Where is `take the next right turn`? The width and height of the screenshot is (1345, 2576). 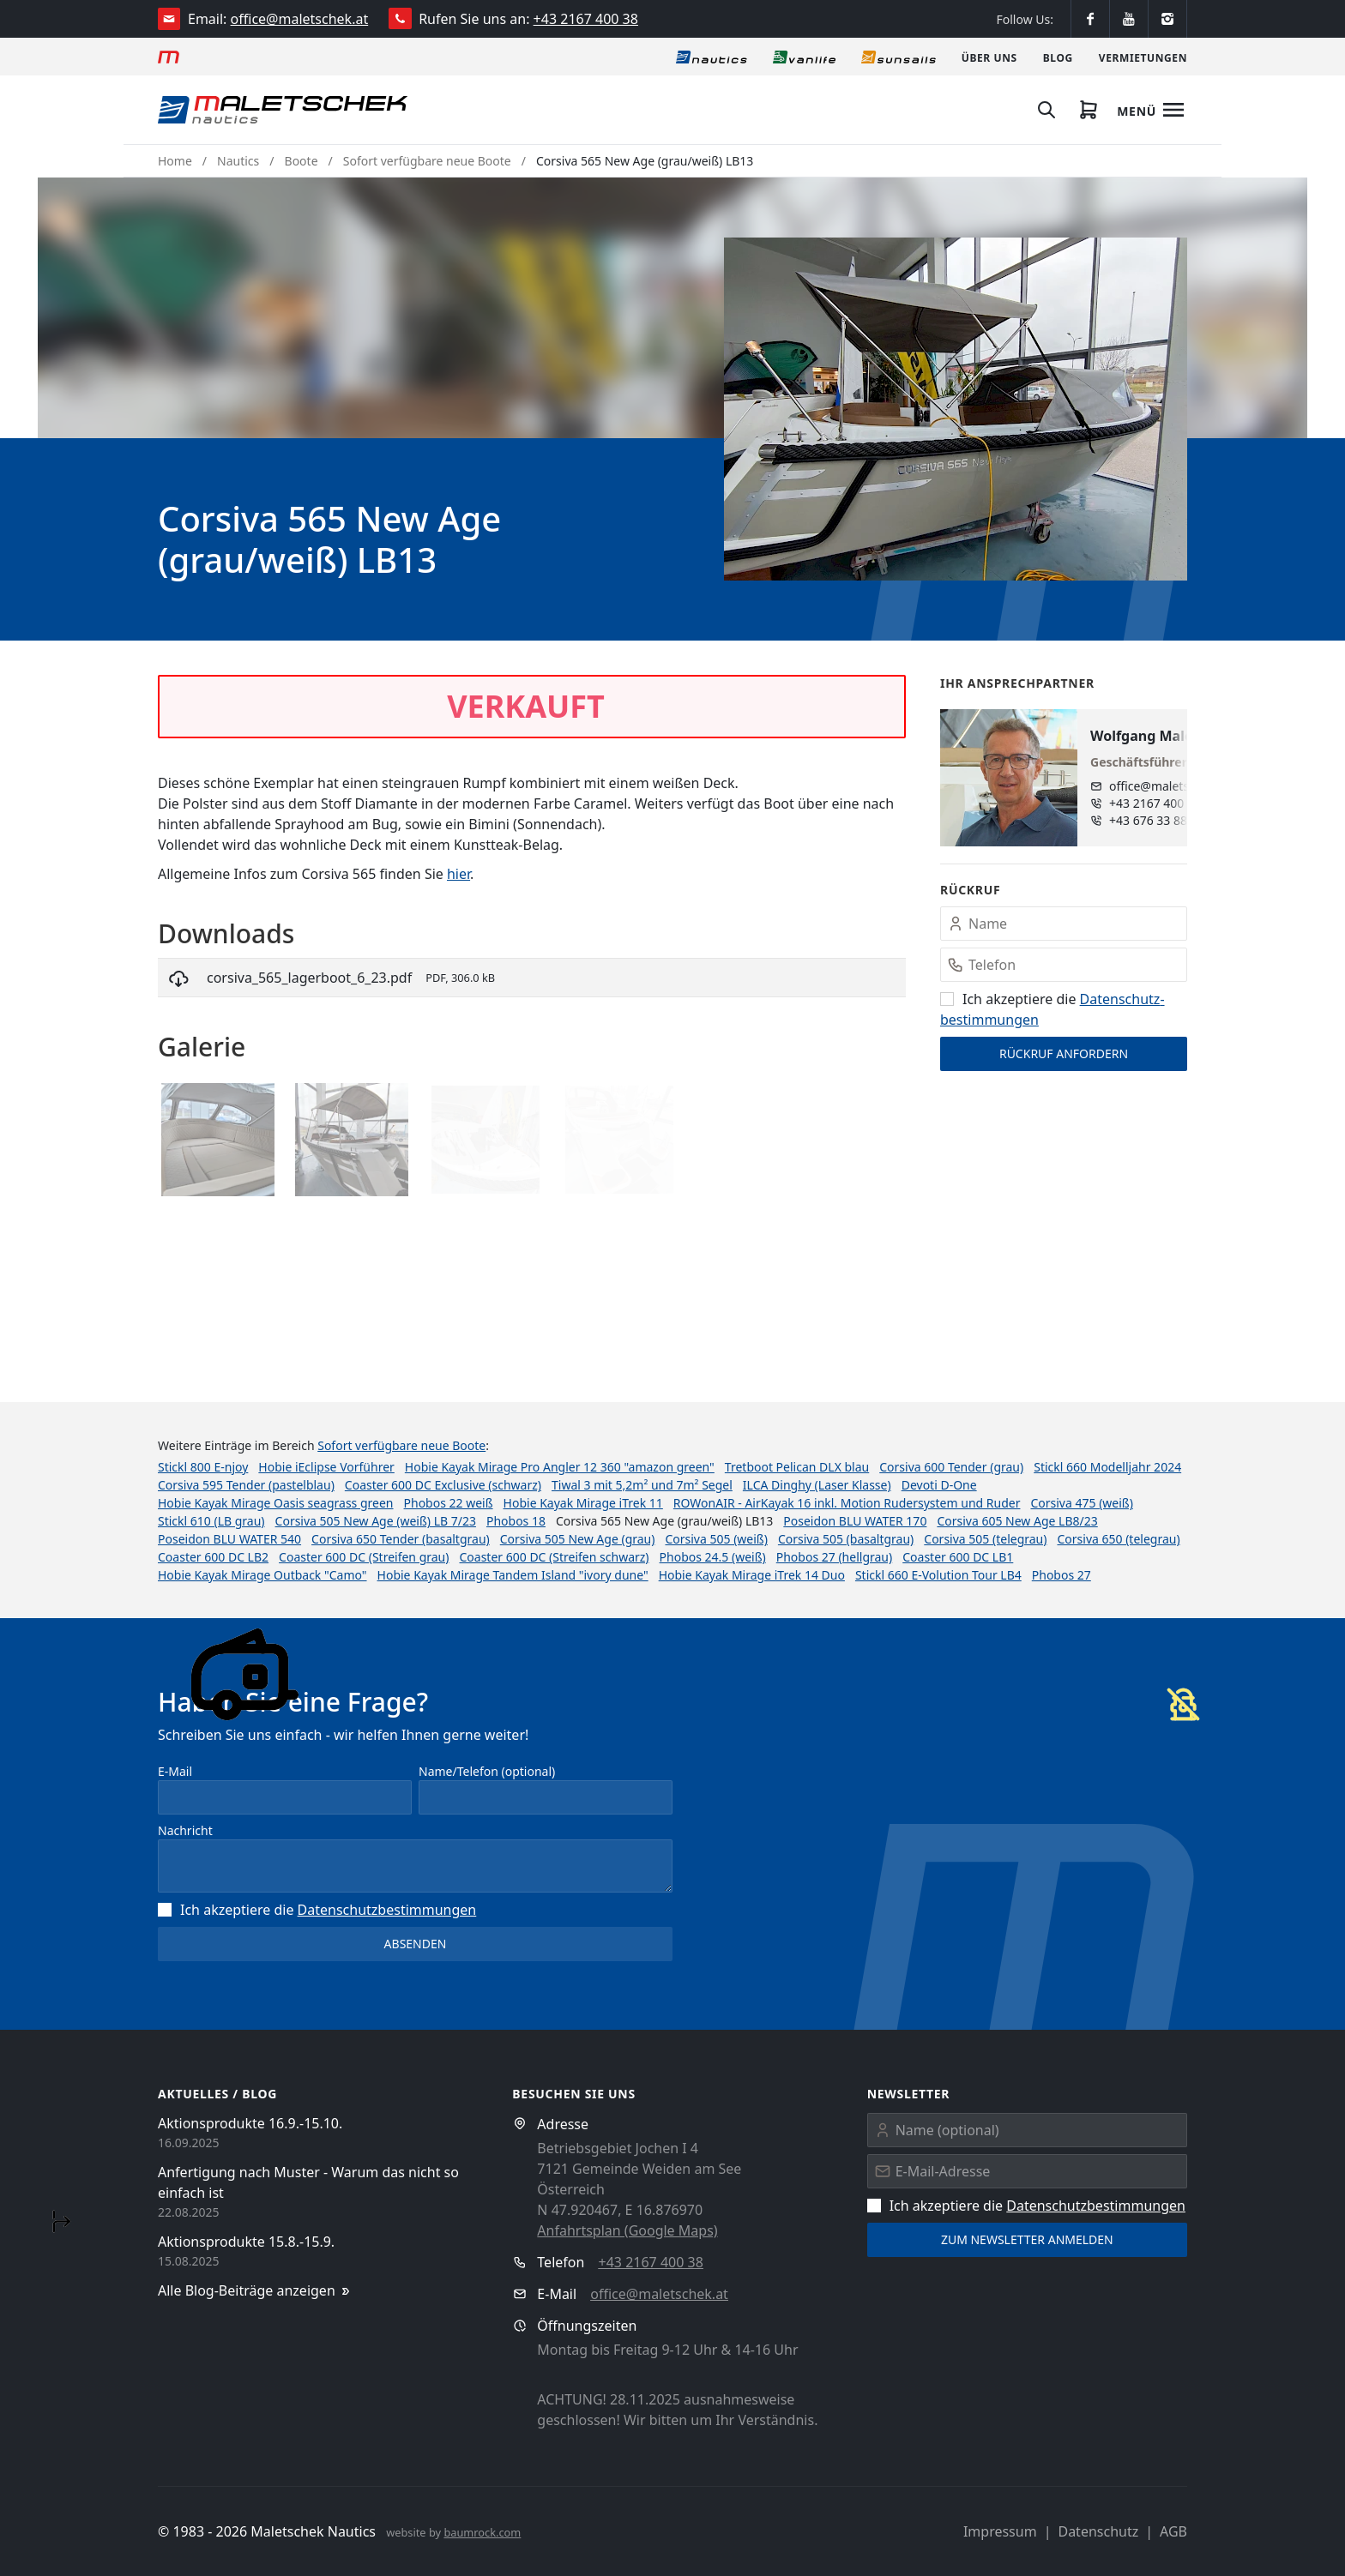
take the next right turn is located at coordinates (60, 2221).